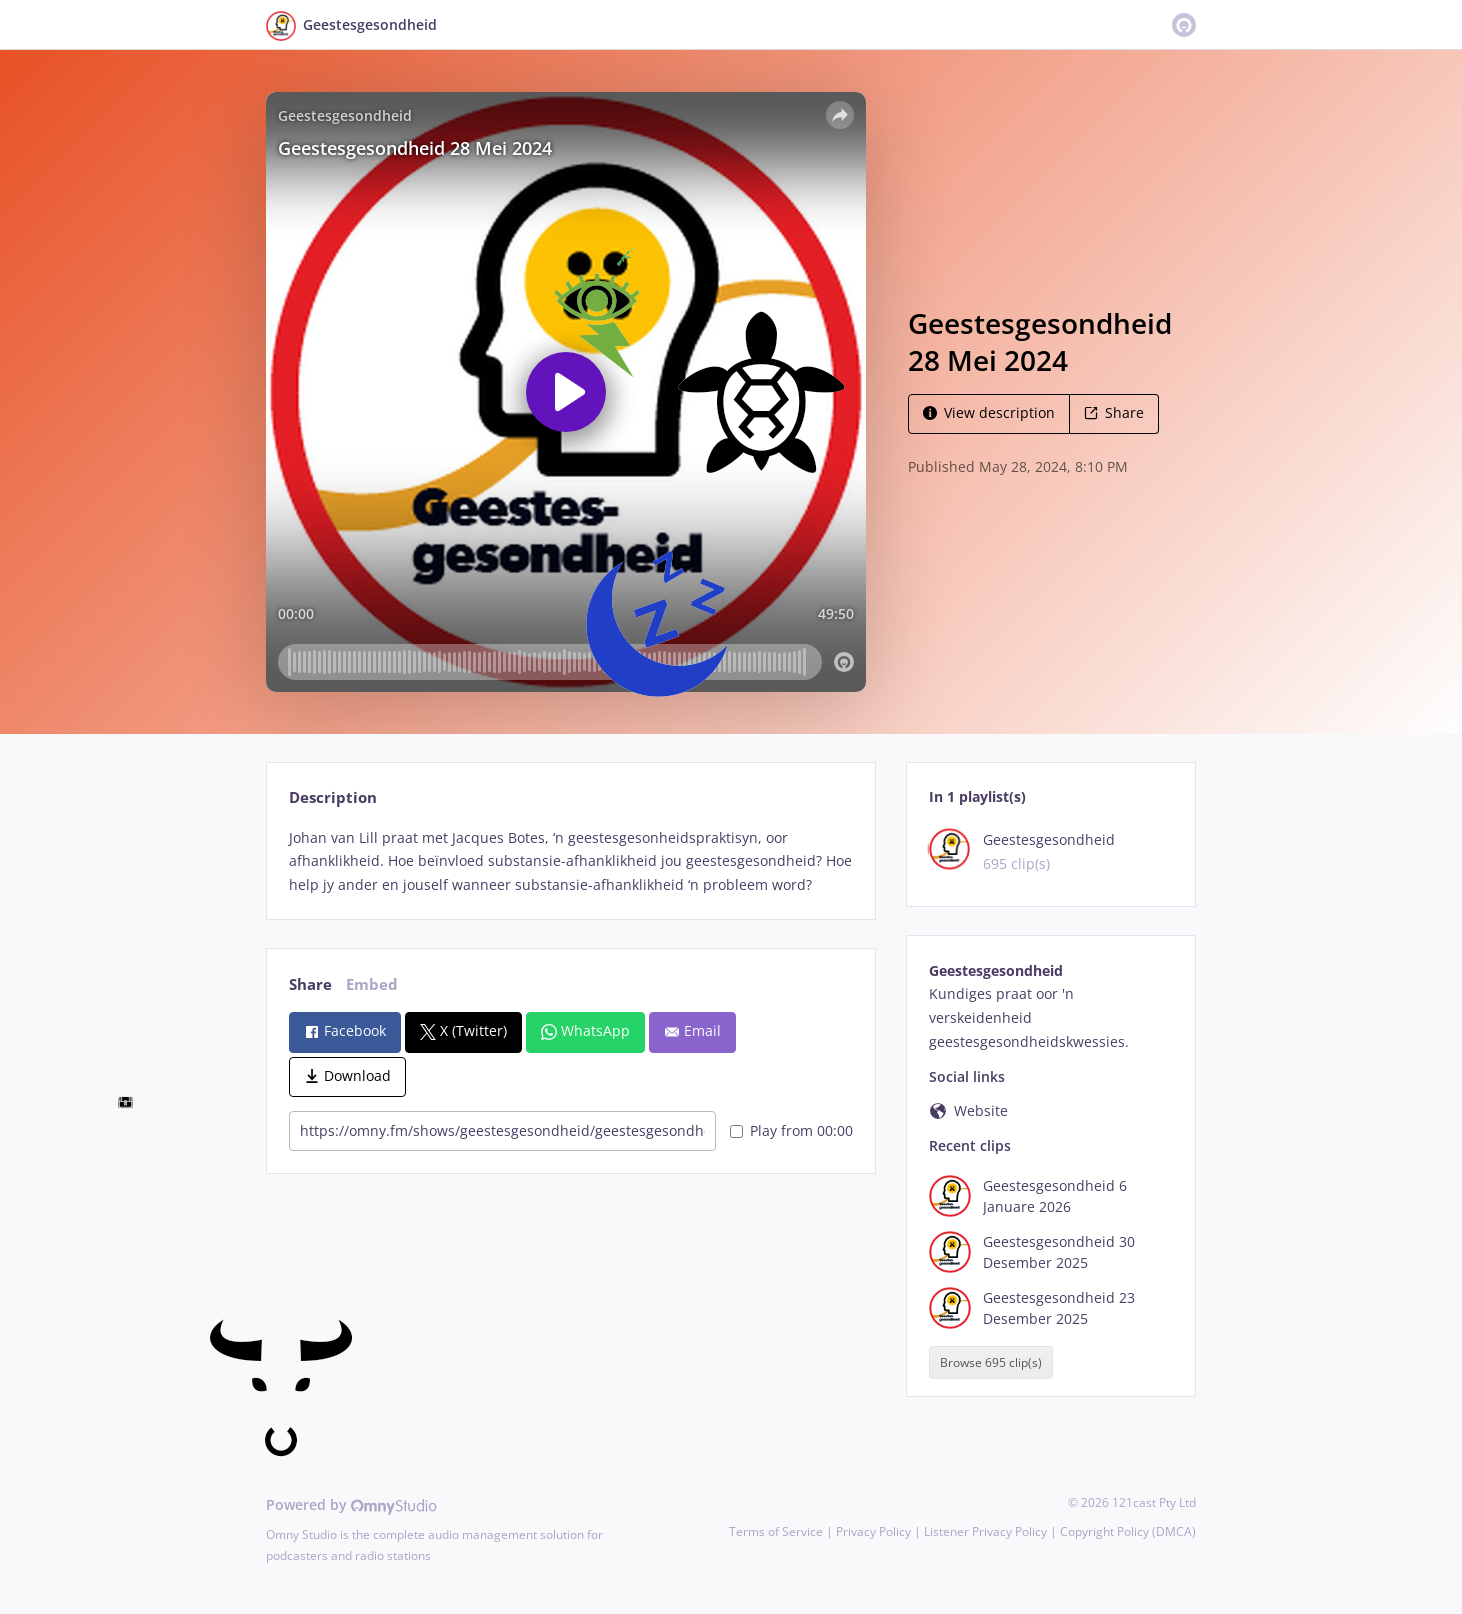 The image size is (1462, 1614). I want to click on open your inventory or storage, so click(125, 1102).